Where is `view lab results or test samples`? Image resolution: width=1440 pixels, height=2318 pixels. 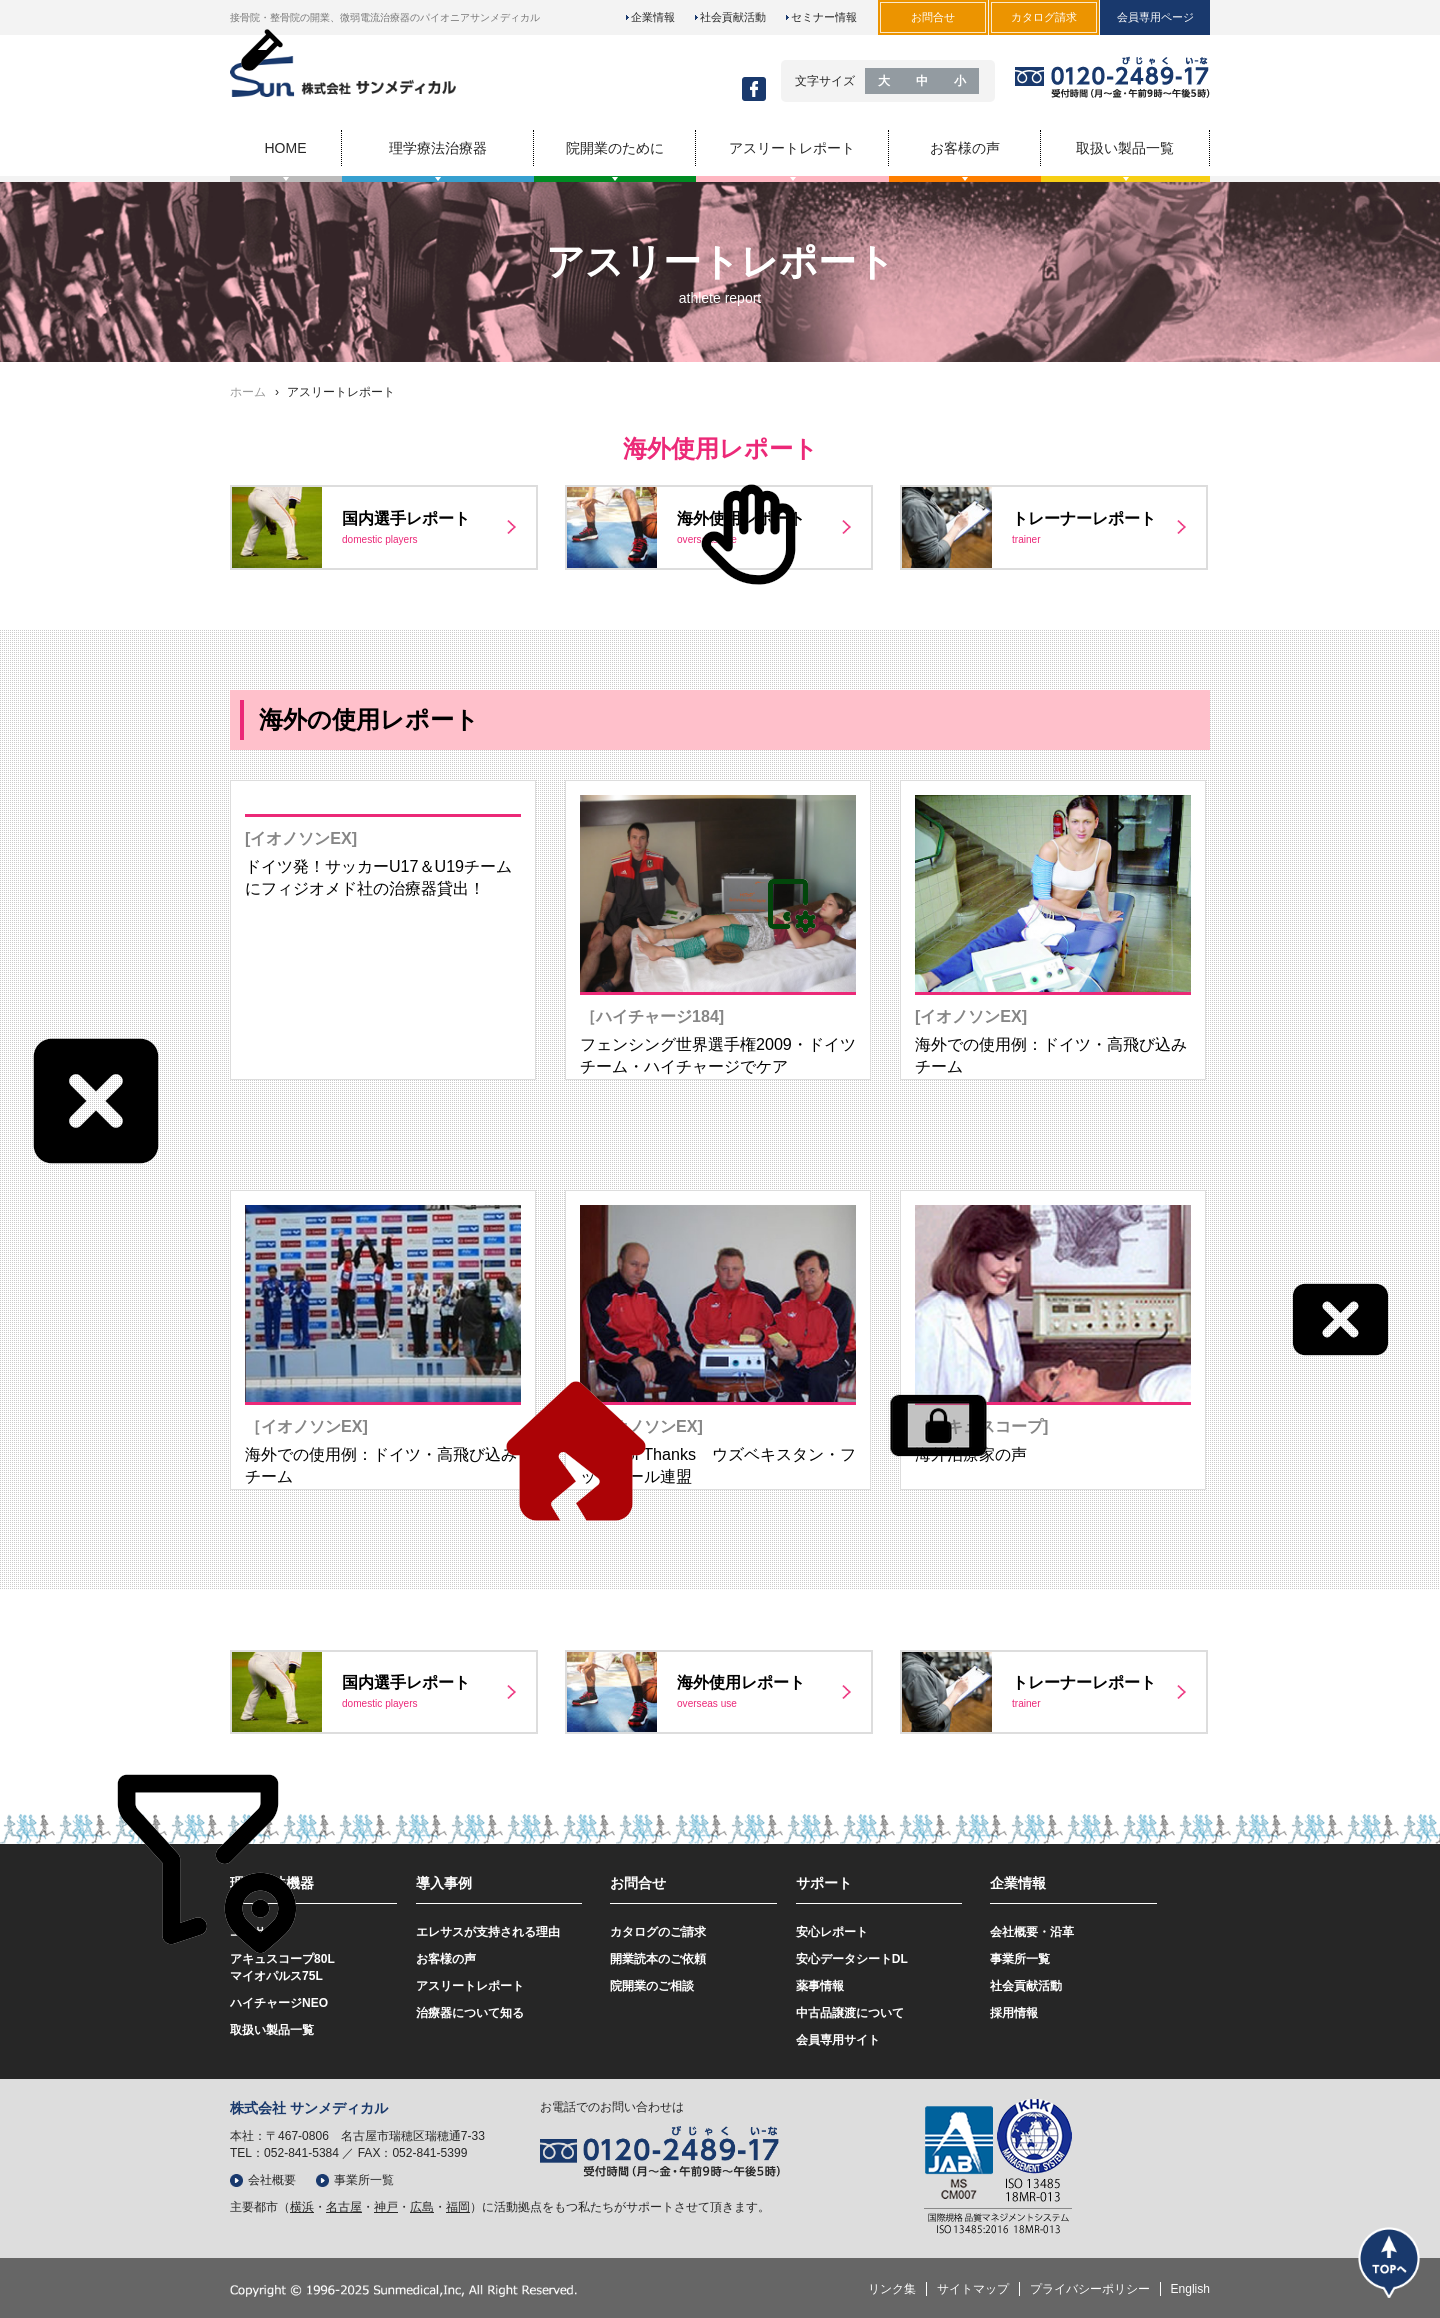
view lab results or test samples is located at coordinates (262, 50).